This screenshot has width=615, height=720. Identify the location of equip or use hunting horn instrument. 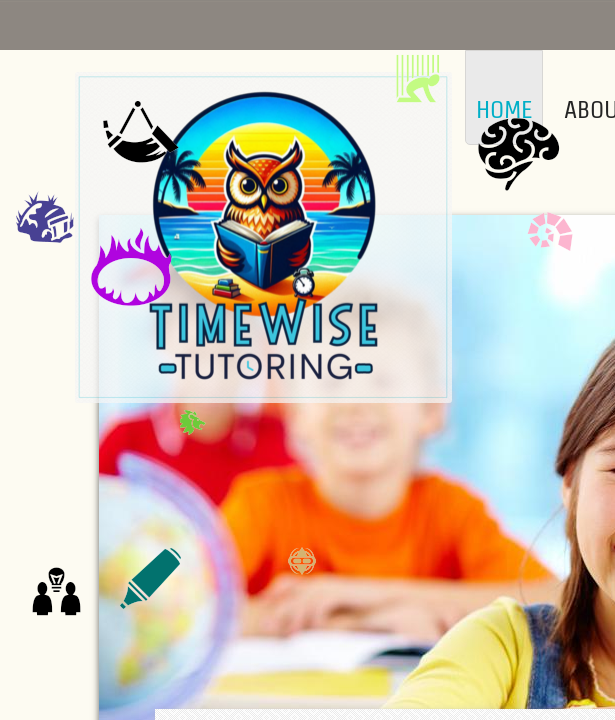
(140, 135).